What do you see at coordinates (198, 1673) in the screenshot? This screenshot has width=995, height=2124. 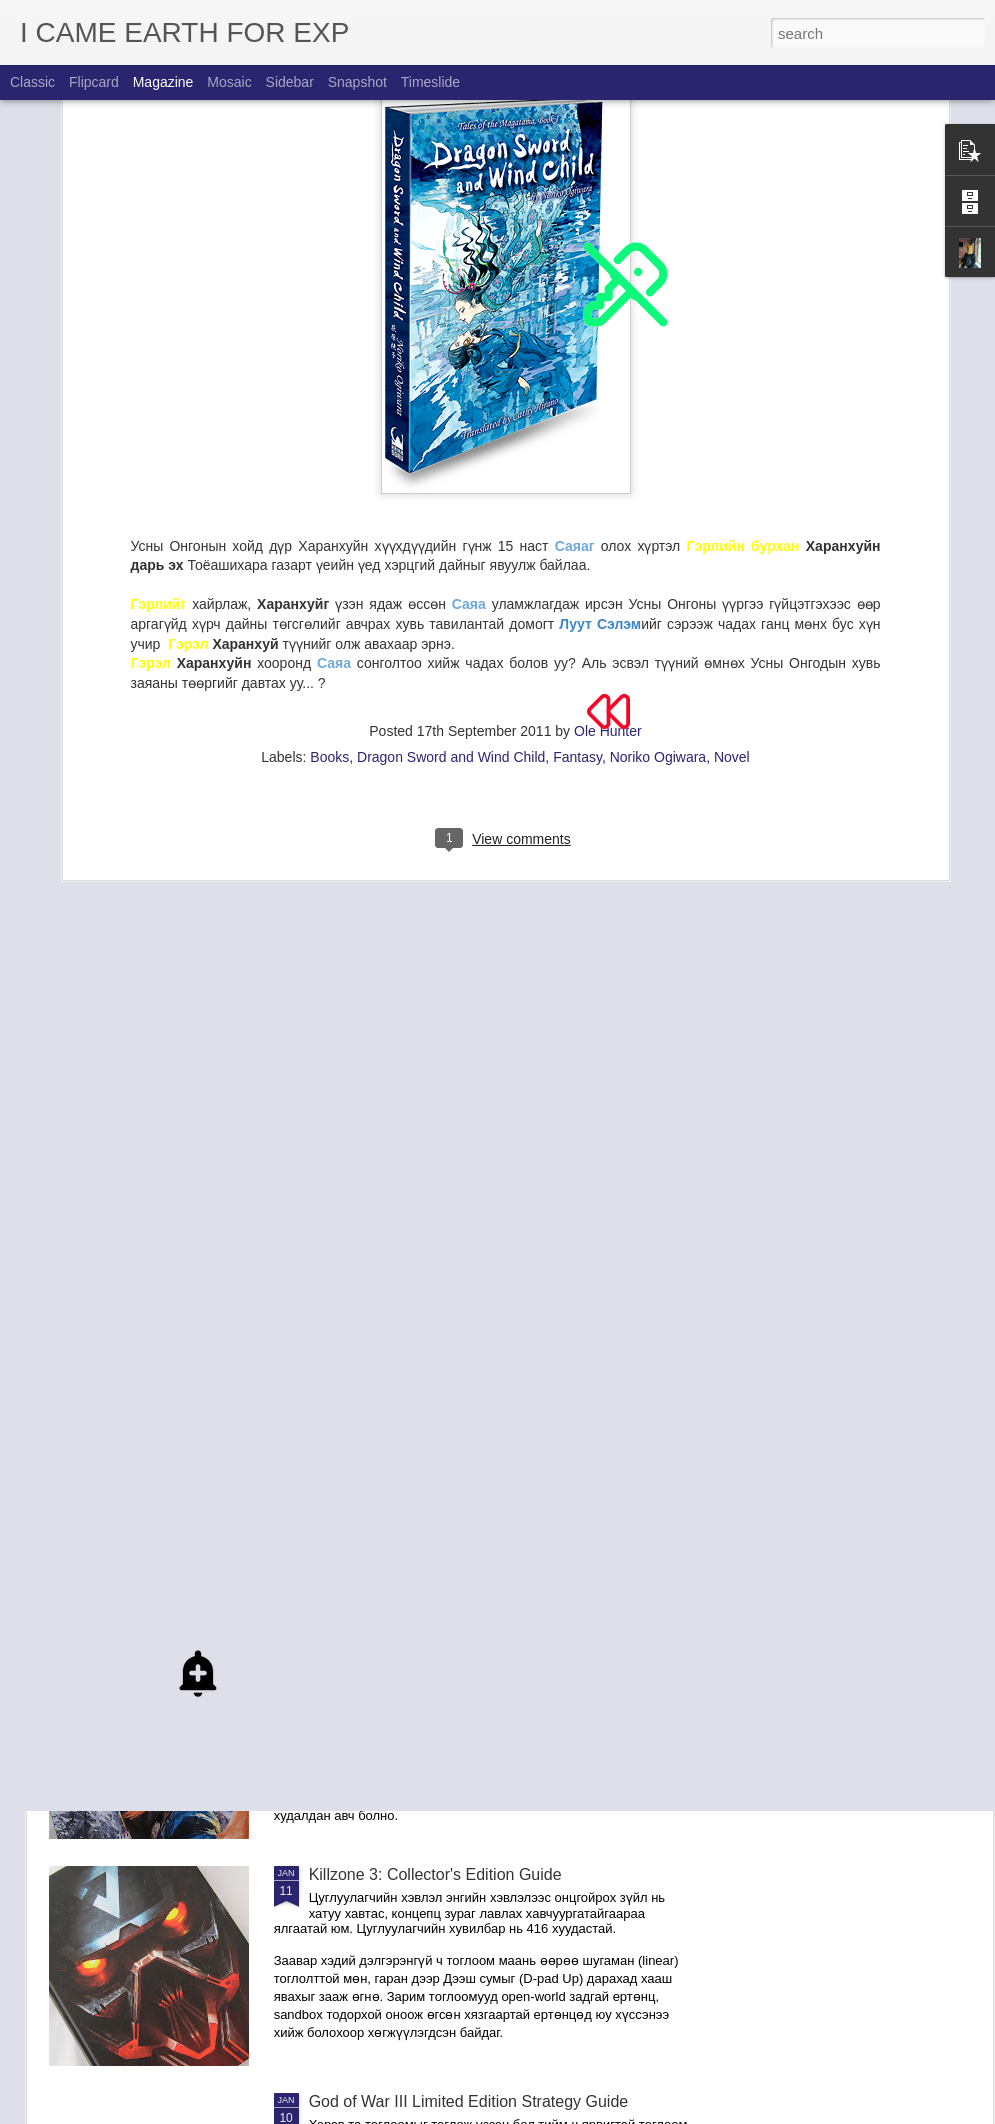 I see `add a new alert or notification` at bounding box center [198, 1673].